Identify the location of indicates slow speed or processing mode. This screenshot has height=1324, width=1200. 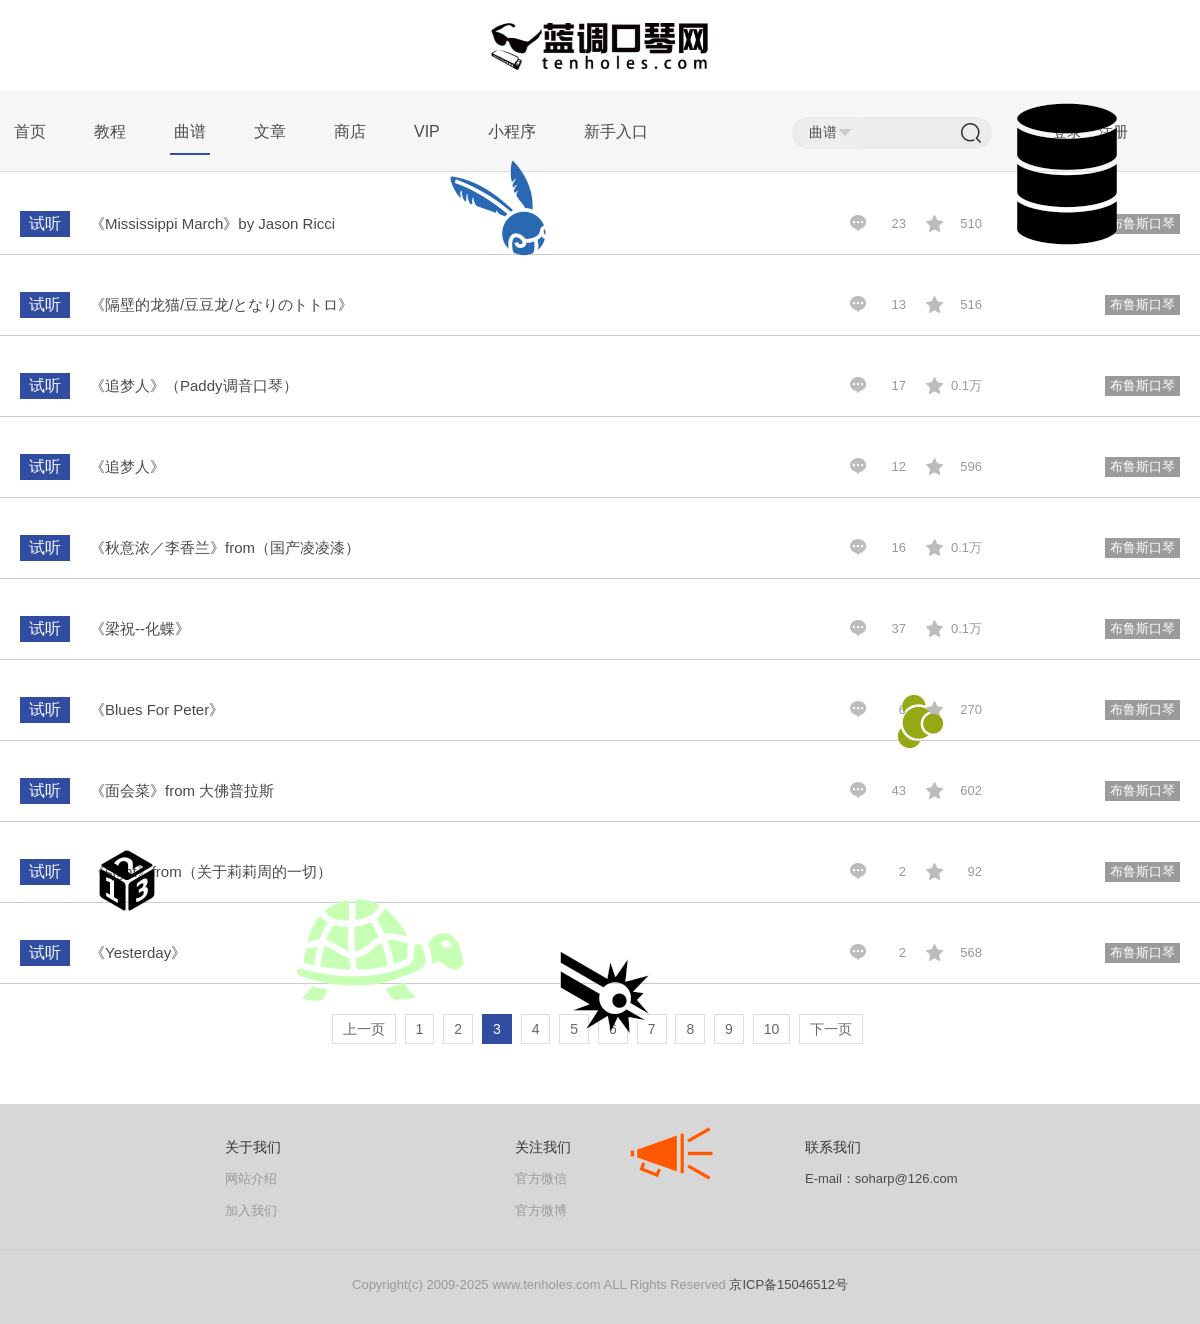
(380, 950).